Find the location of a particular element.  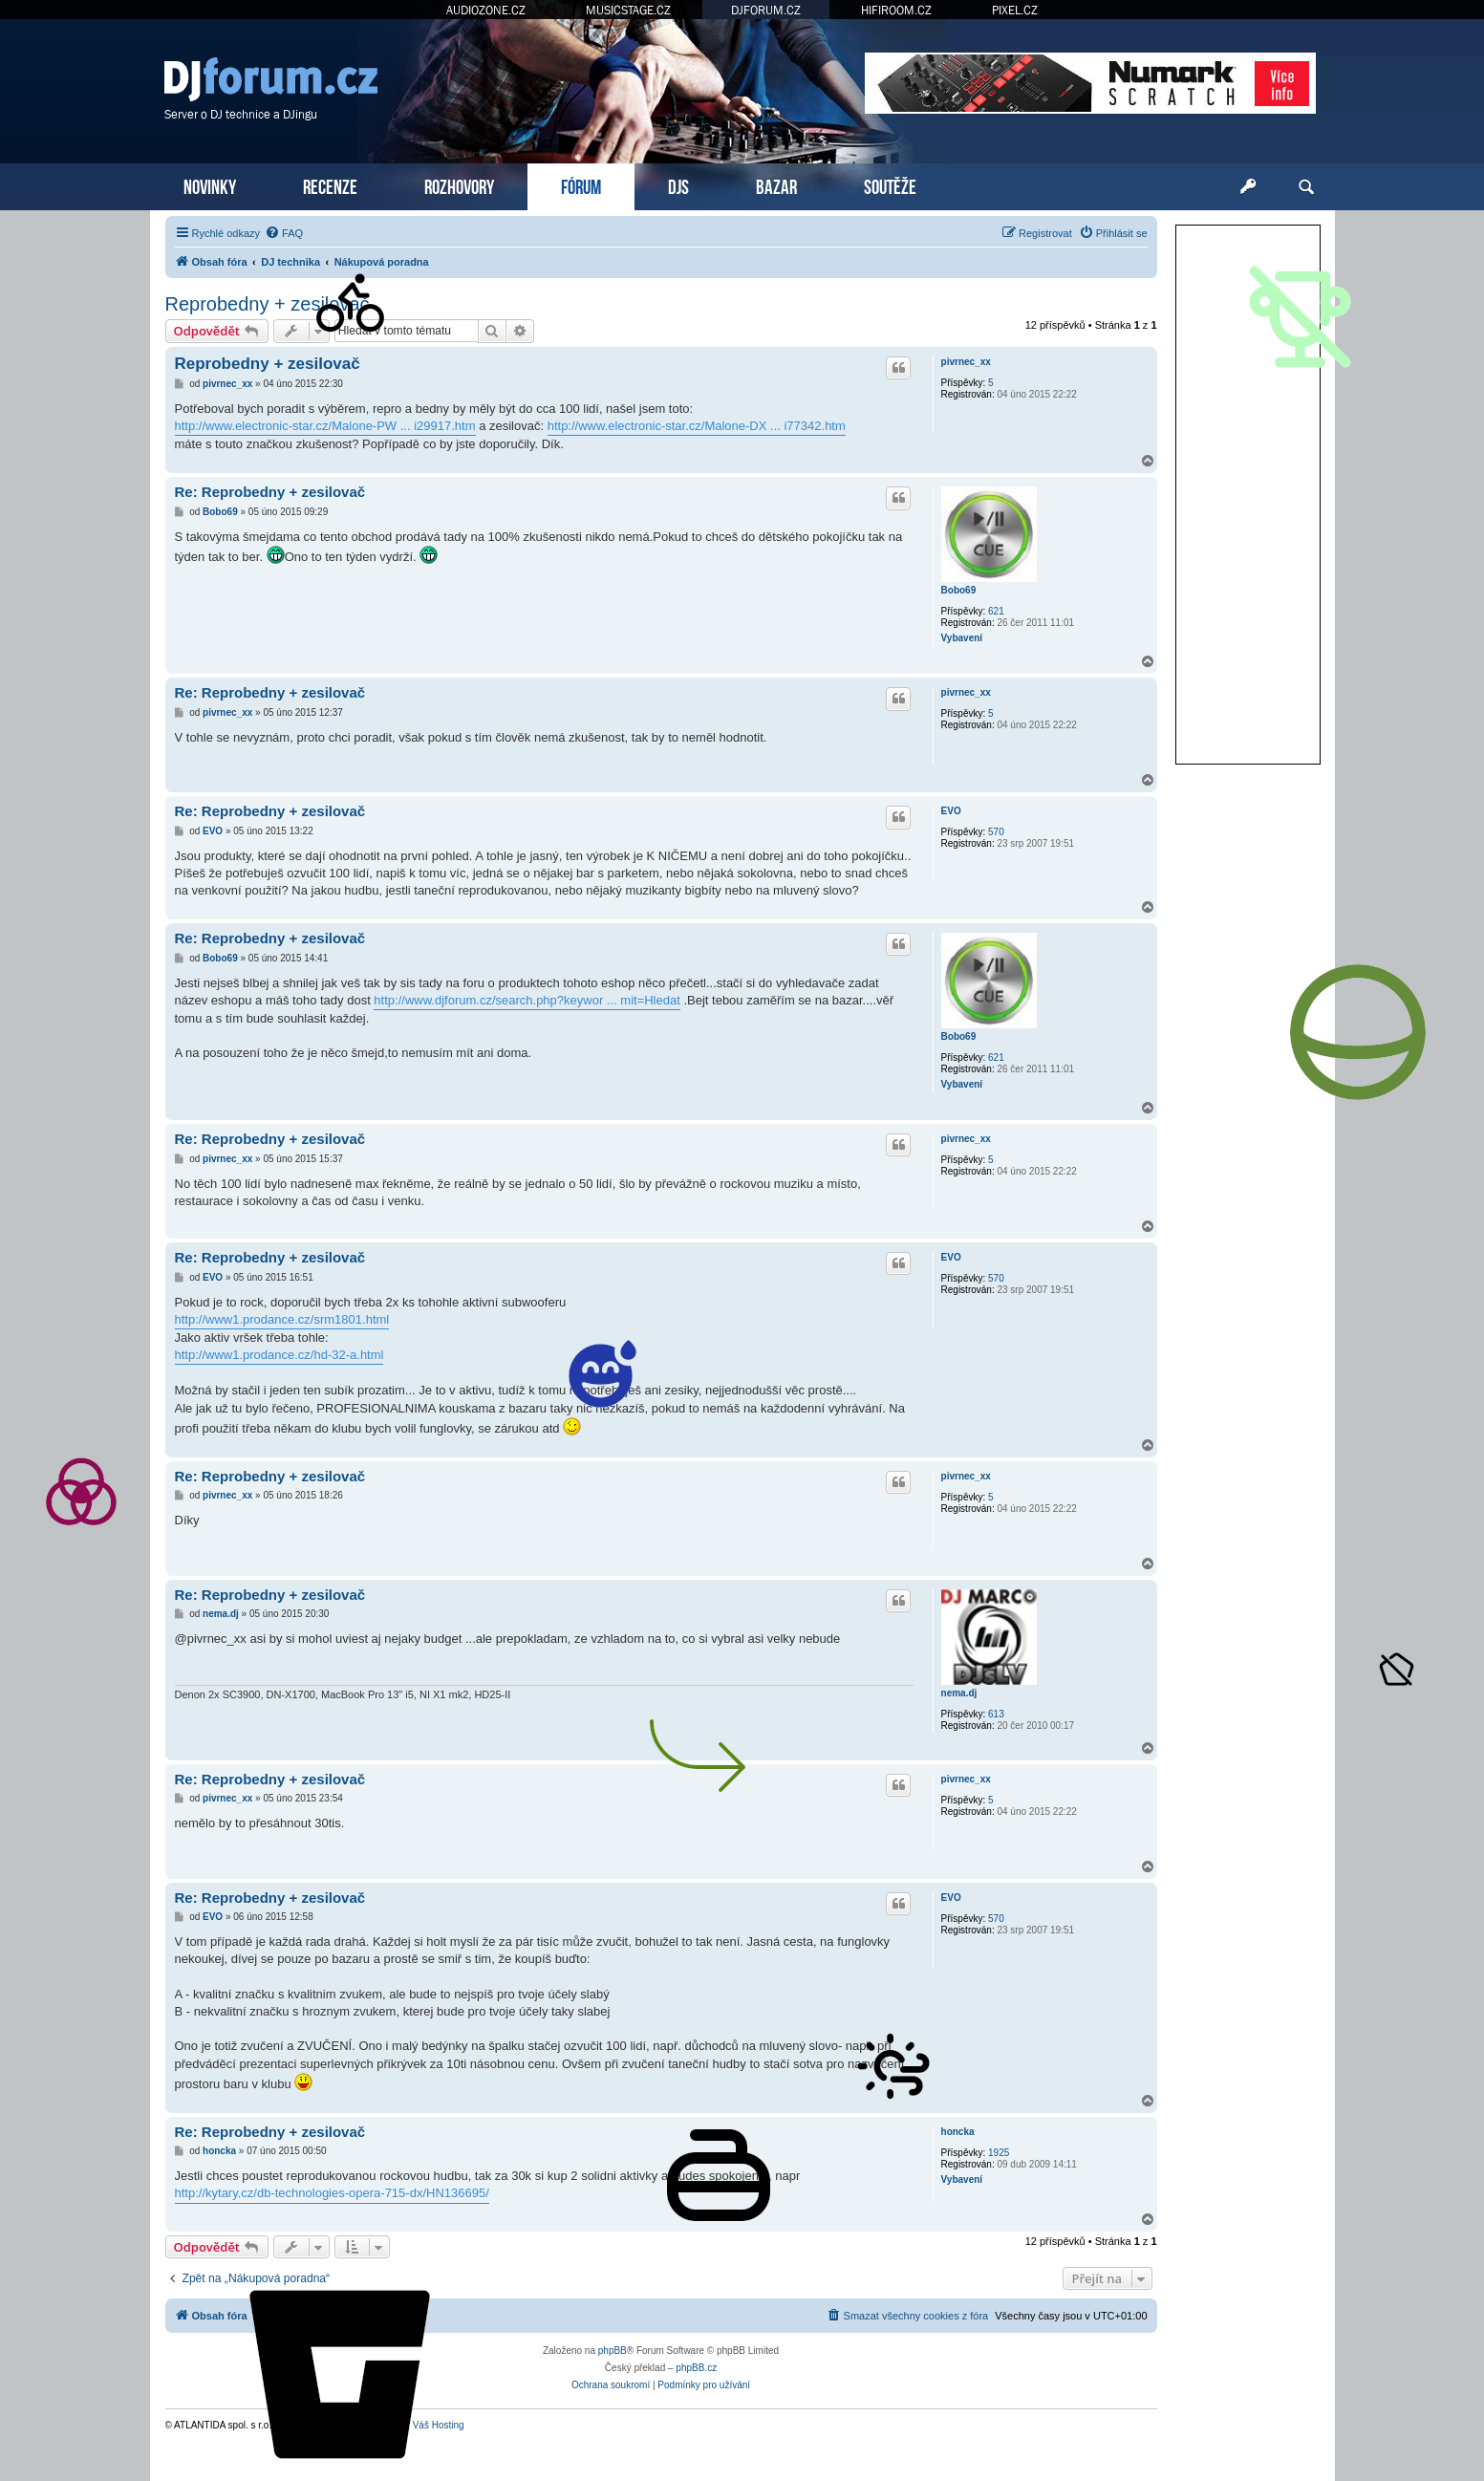

access bike-sharing or cycling options is located at coordinates (350, 301).